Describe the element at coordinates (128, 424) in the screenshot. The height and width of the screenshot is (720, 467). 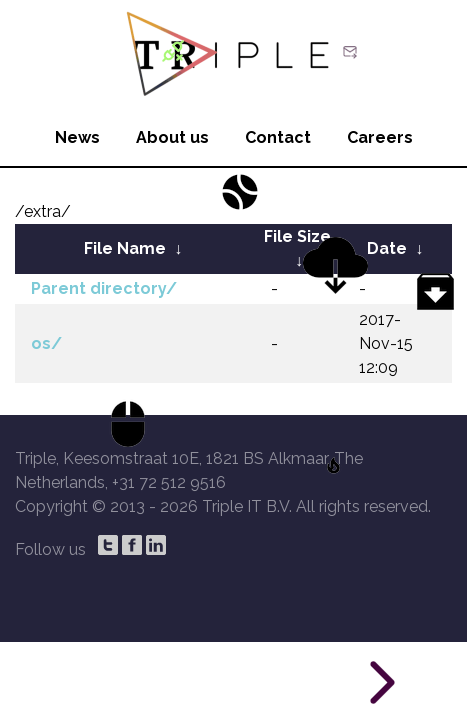
I see `mouse settings or preferences` at that location.